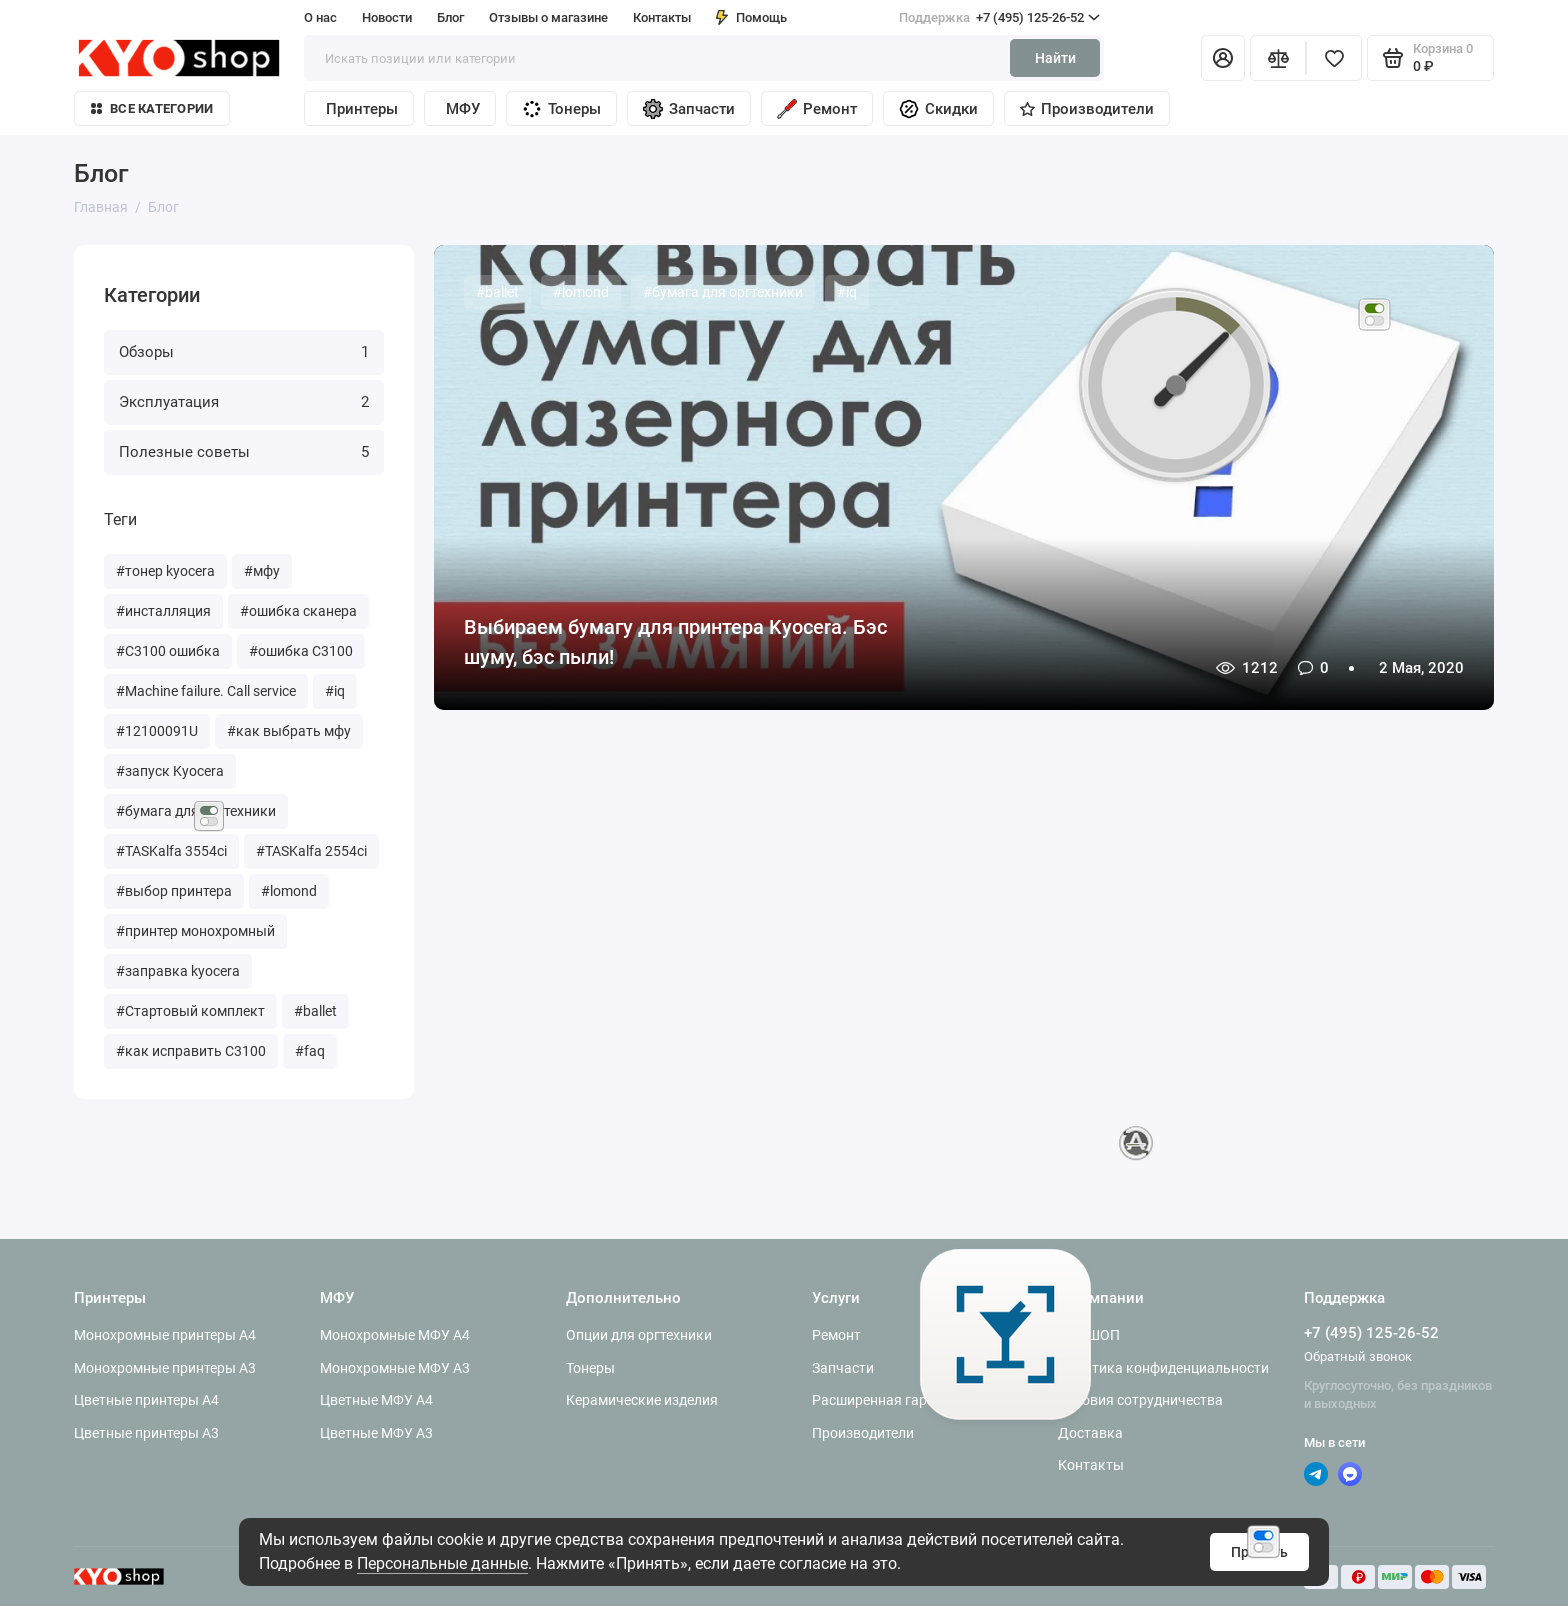 This screenshot has width=1568, height=1606. I want to click on open the software updater application, so click(1136, 1143).